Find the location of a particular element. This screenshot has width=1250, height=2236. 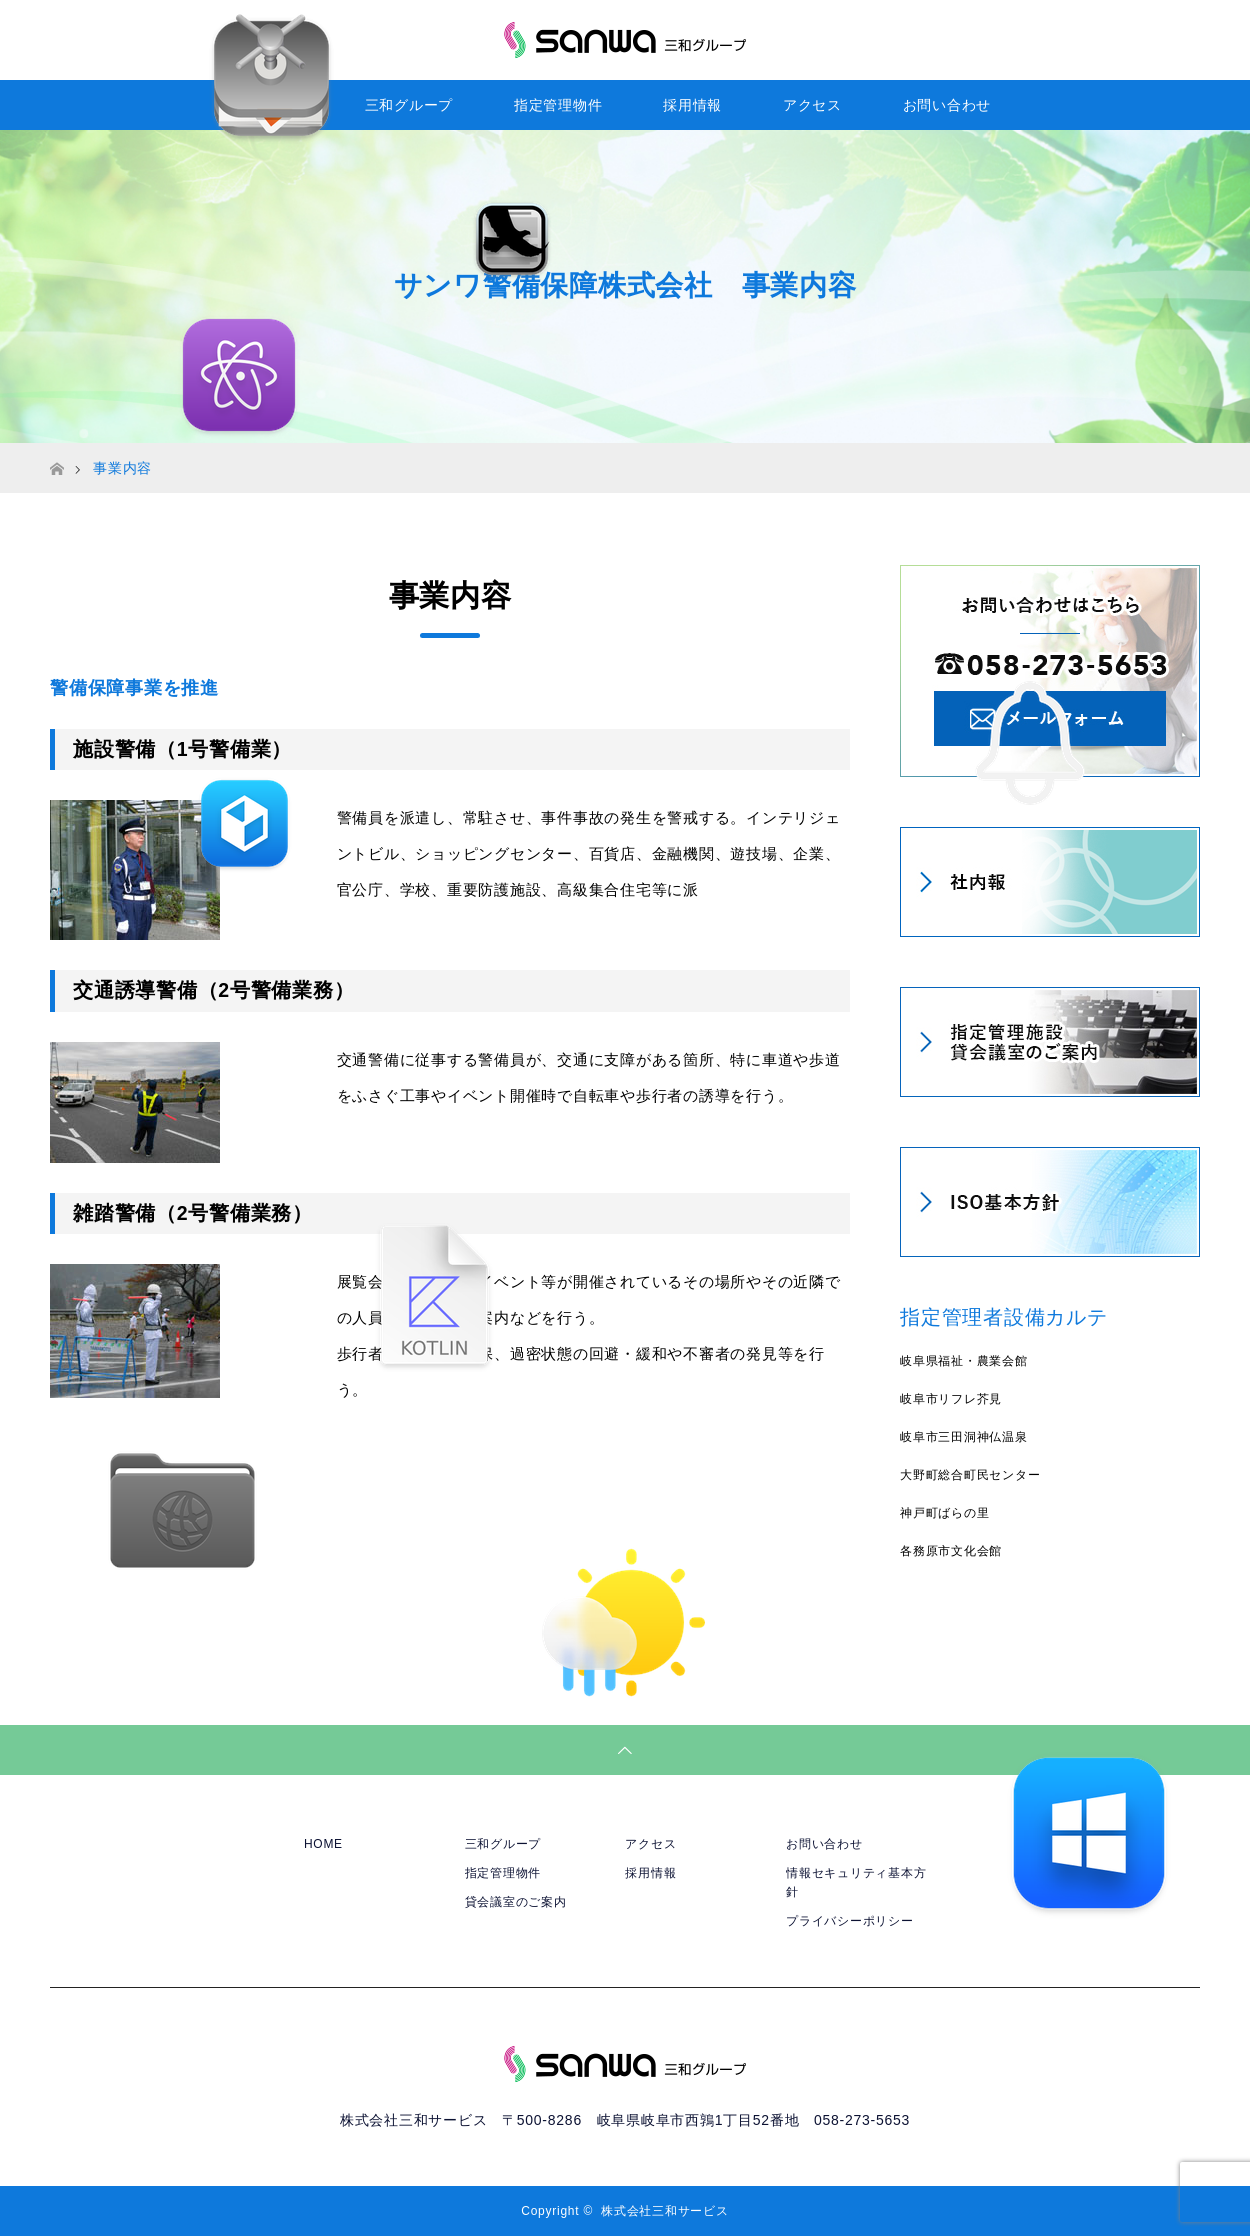

indicates rainy weather with daytime sun breaks is located at coordinates (623, 1622).